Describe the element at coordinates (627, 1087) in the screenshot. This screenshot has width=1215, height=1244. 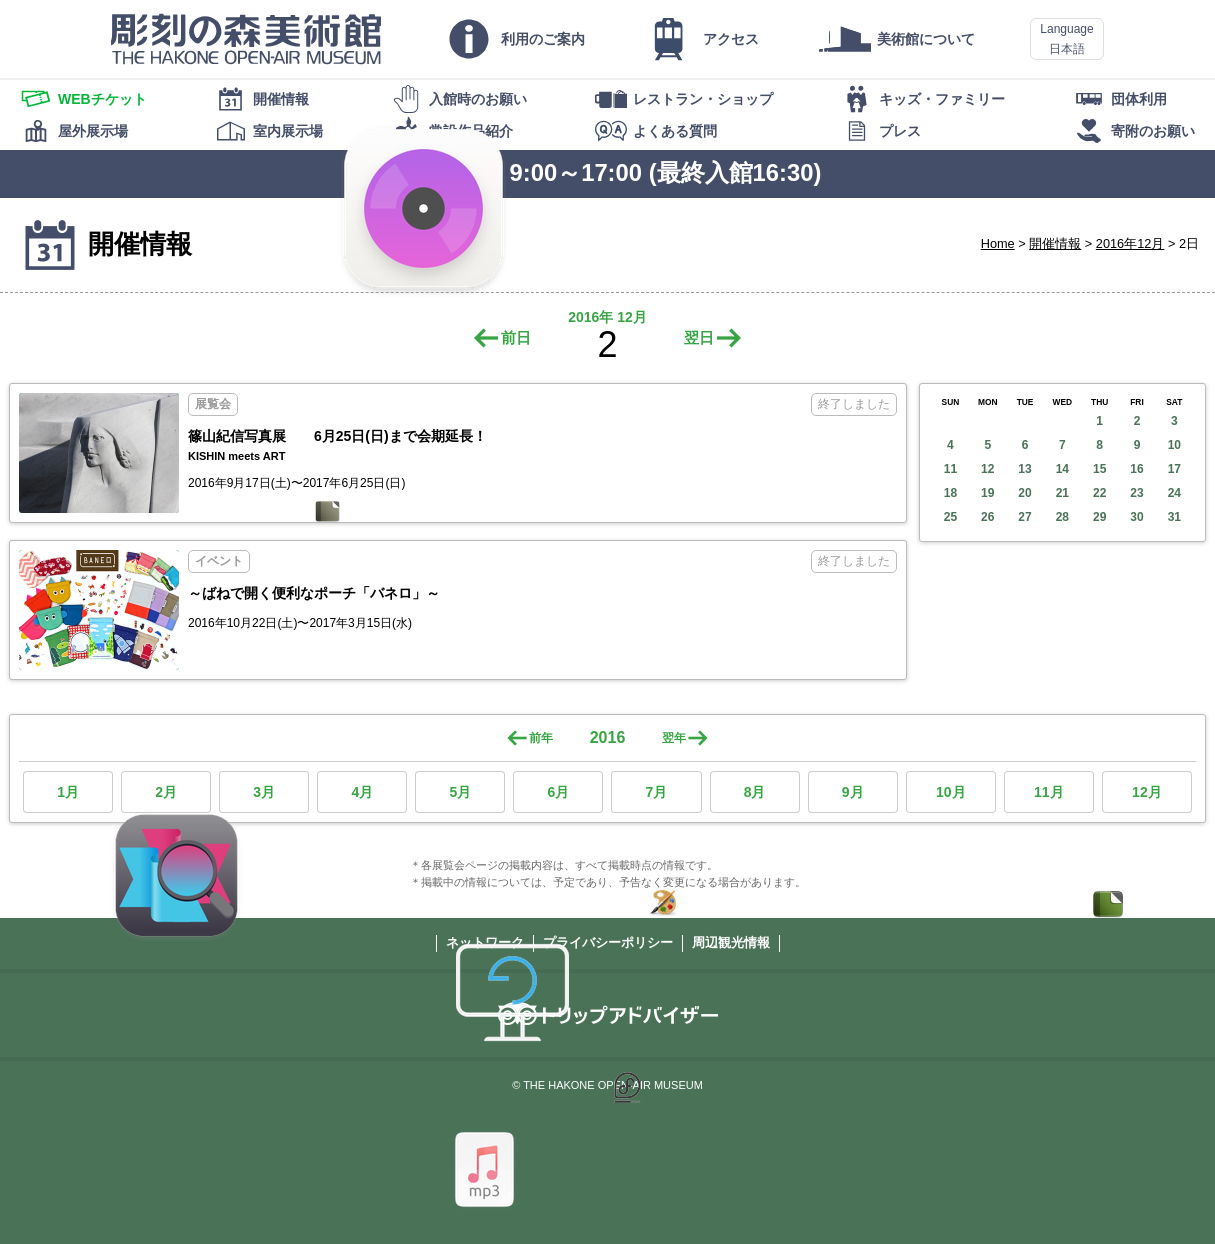
I see `launch fedora linux installer` at that location.